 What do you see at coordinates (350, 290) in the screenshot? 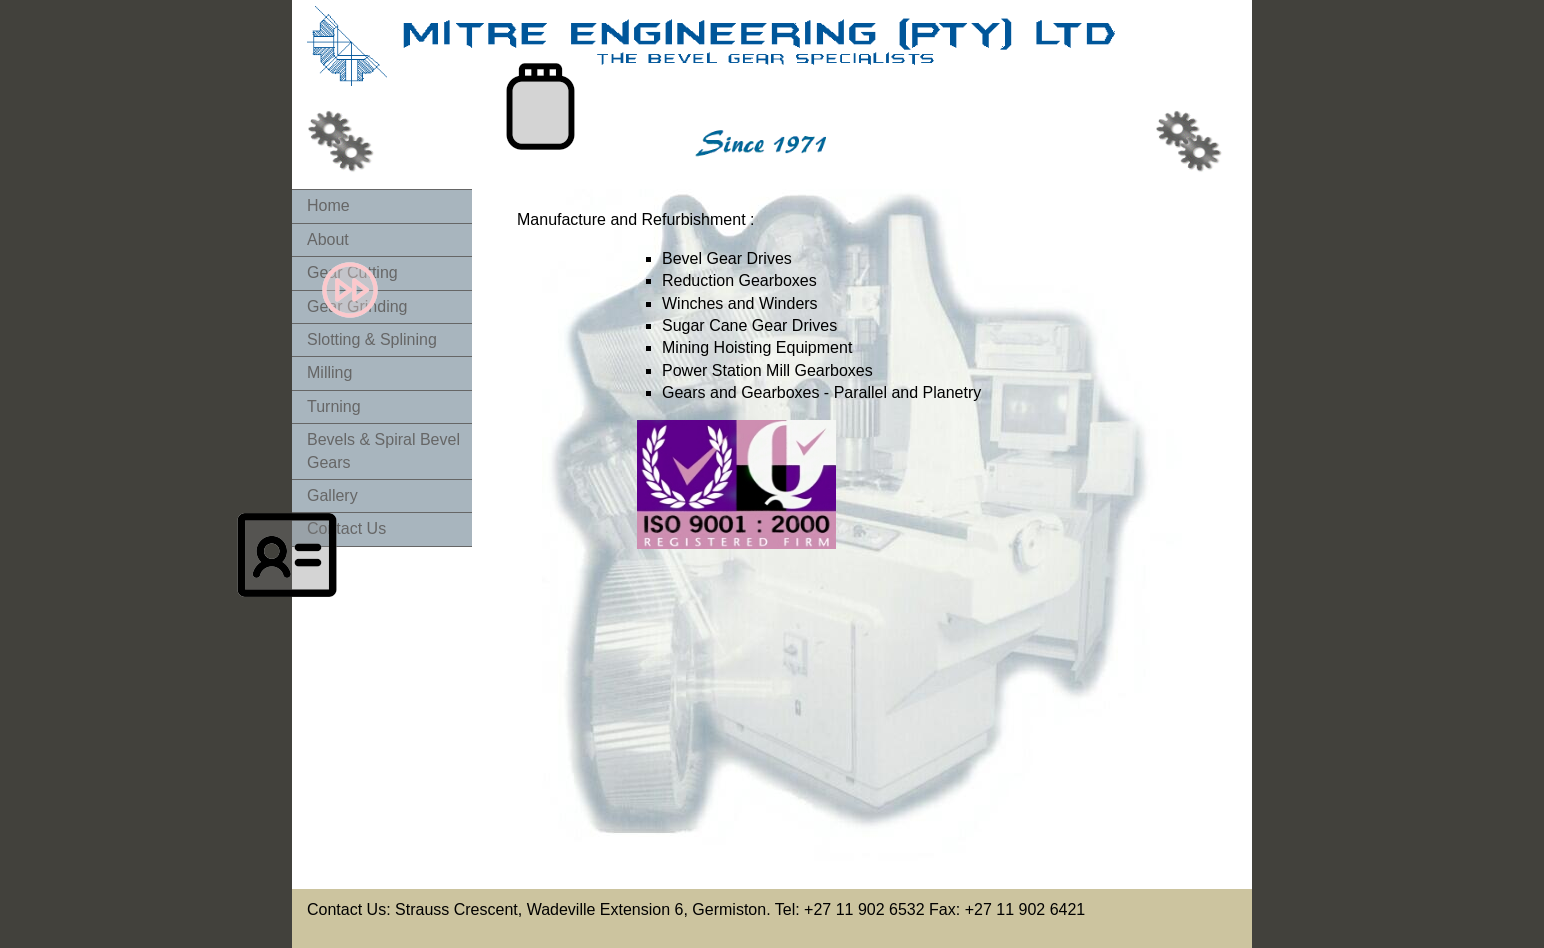
I see `fast forward media playback` at bounding box center [350, 290].